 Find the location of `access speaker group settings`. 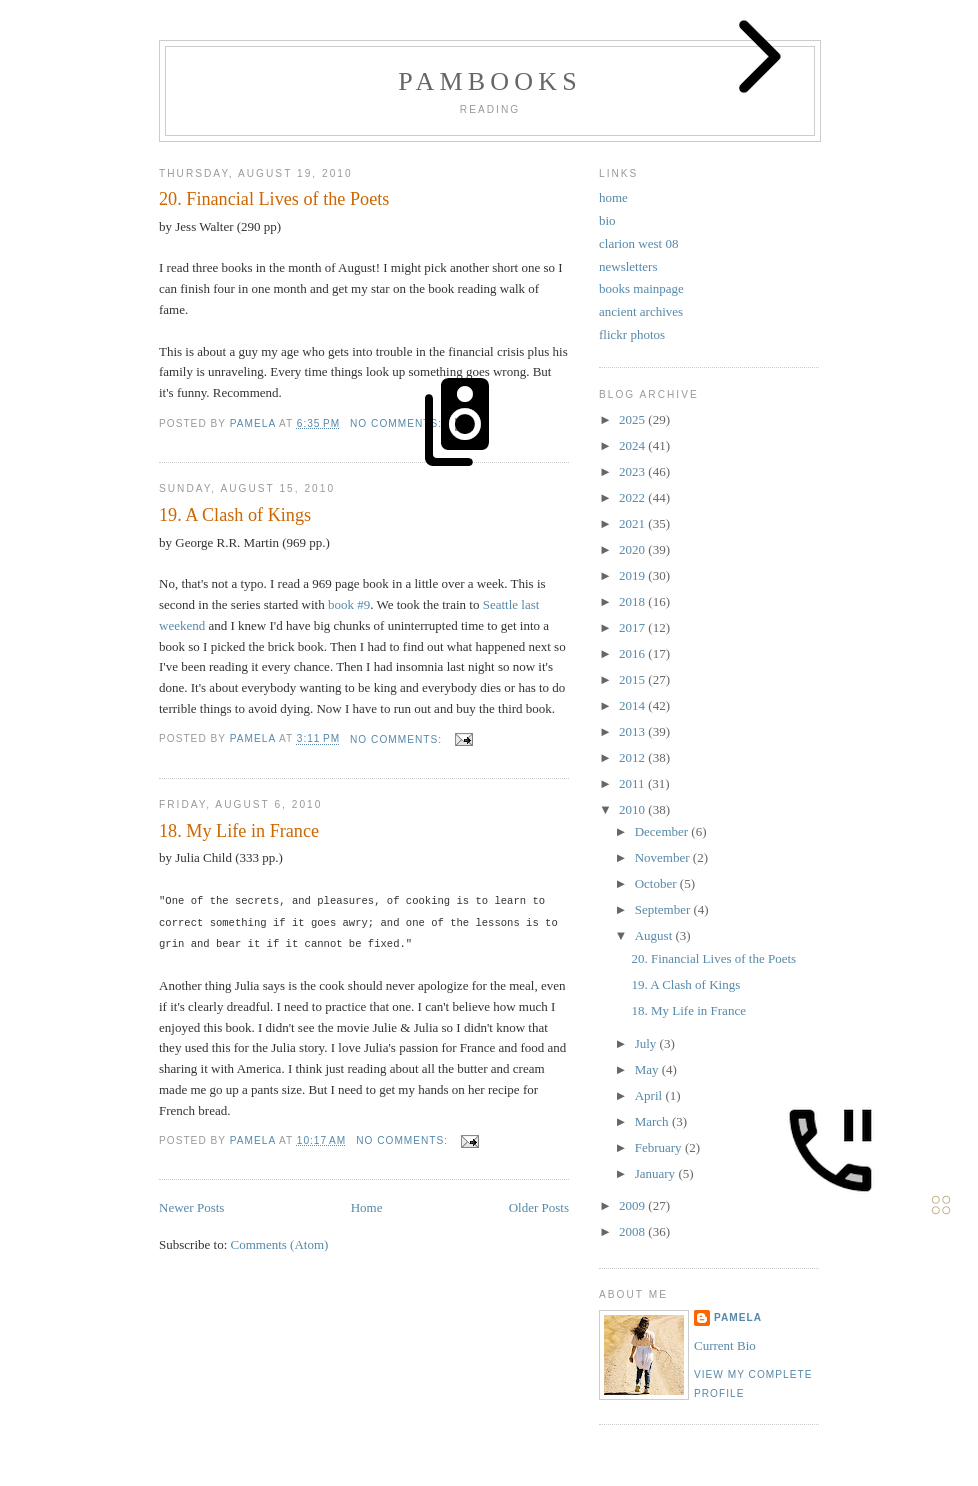

access speaker group settings is located at coordinates (457, 422).